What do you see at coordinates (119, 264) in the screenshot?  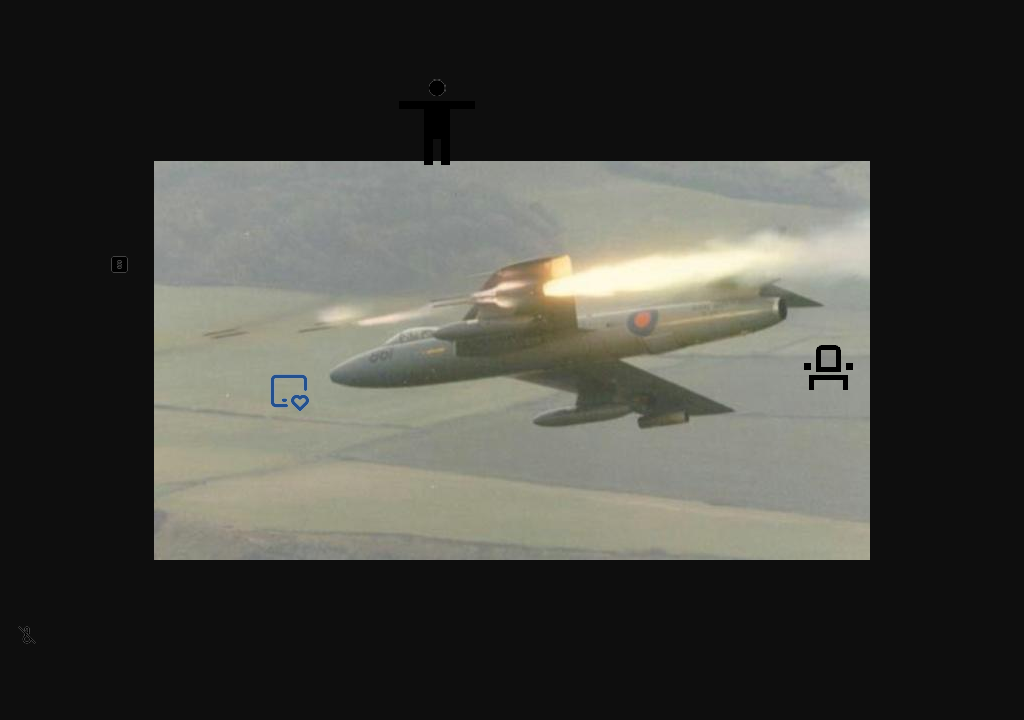 I see `indicates a section or item labeled "S"` at bounding box center [119, 264].